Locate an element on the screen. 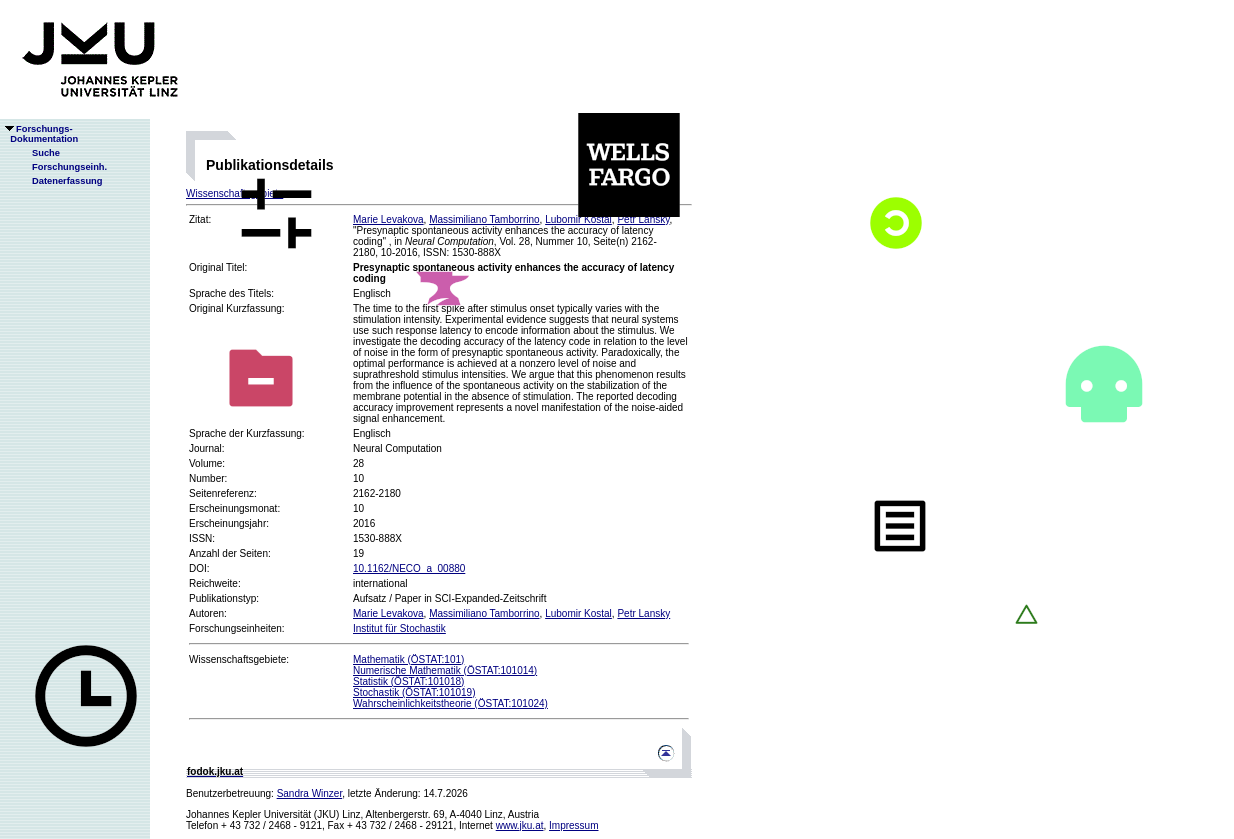  draw or insert a triangle shape is located at coordinates (1026, 614).